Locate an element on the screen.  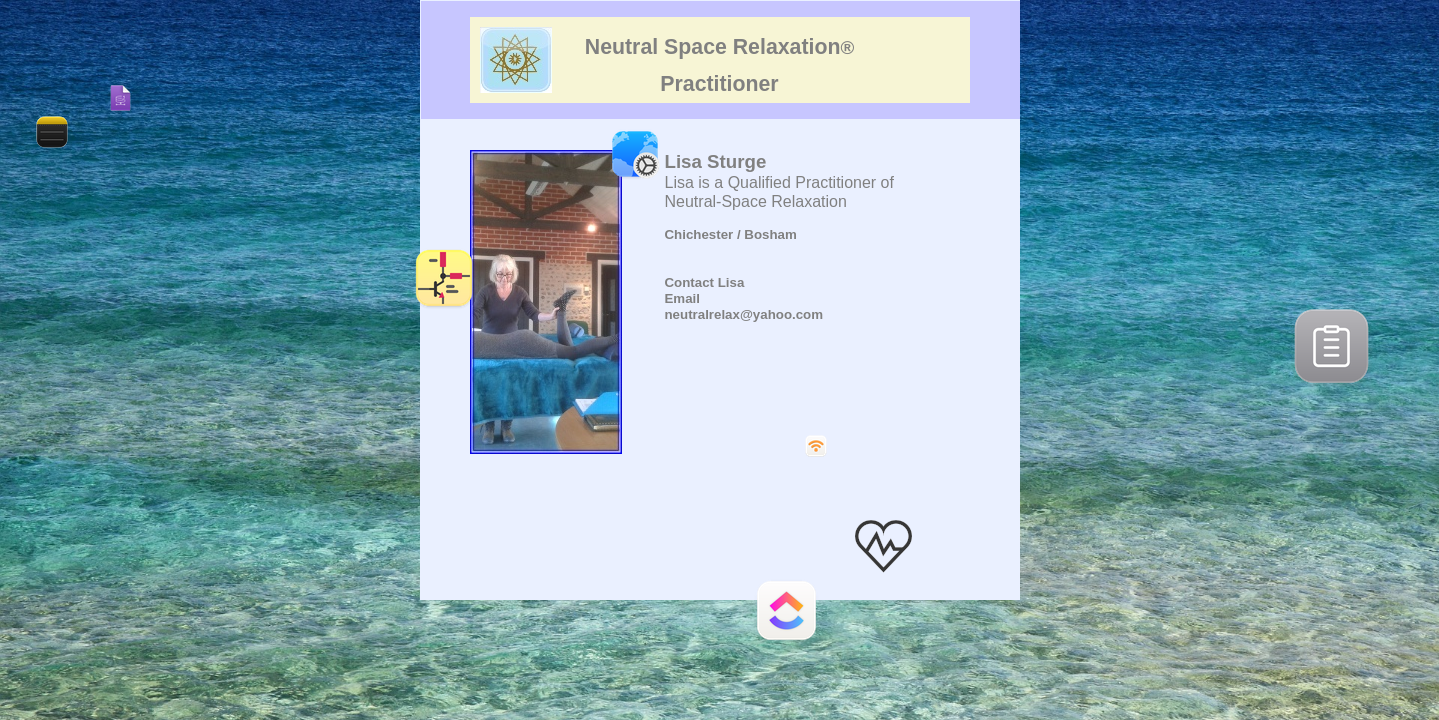
open eeschema schematic editor is located at coordinates (444, 278).